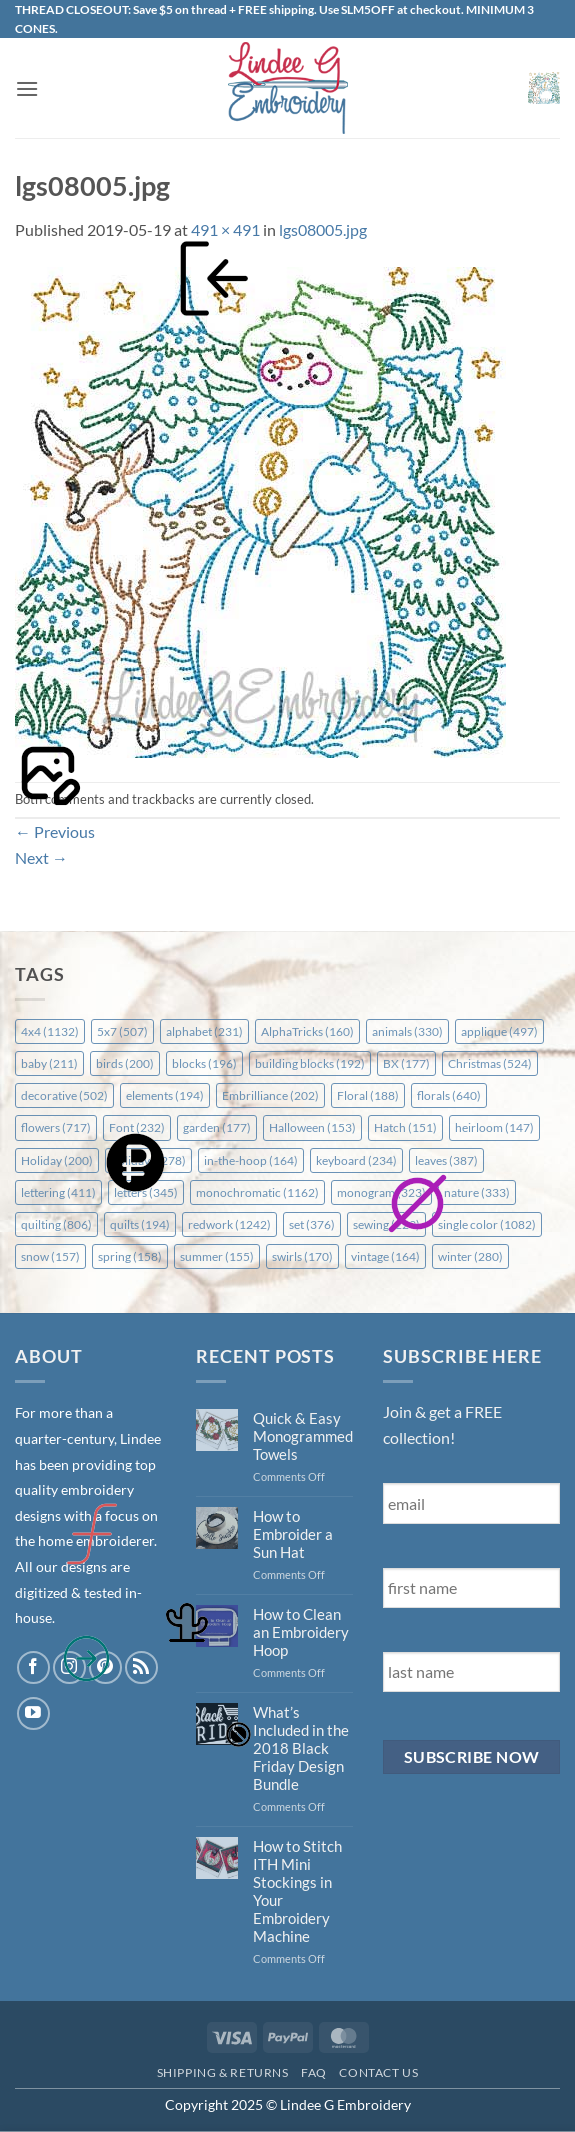 The width and height of the screenshot is (575, 2132). Describe the element at coordinates (86, 1658) in the screenshot. I see `proceed to the next step` at that location.